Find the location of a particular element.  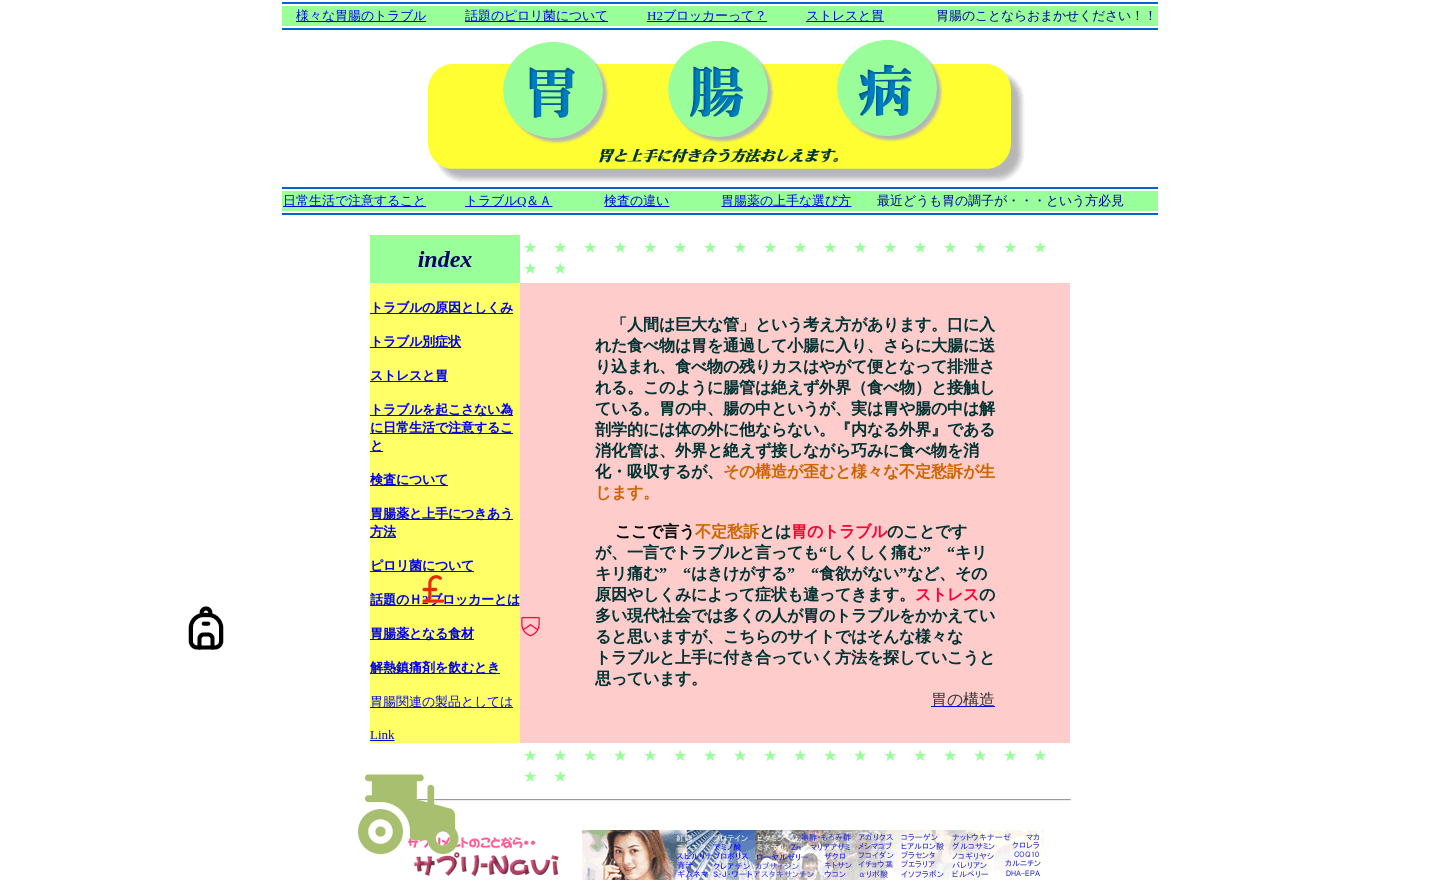

access your inventory or stored items is located at coordinates (206, 628).